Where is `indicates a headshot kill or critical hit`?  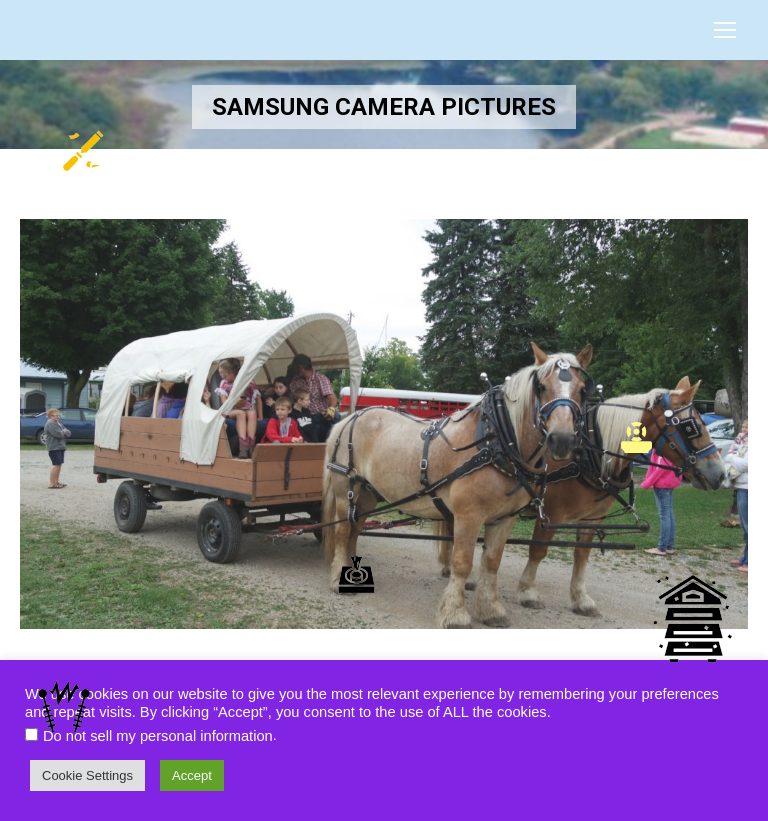
indicates a headshot kill or critical hit is located at coordinates (636, 437).